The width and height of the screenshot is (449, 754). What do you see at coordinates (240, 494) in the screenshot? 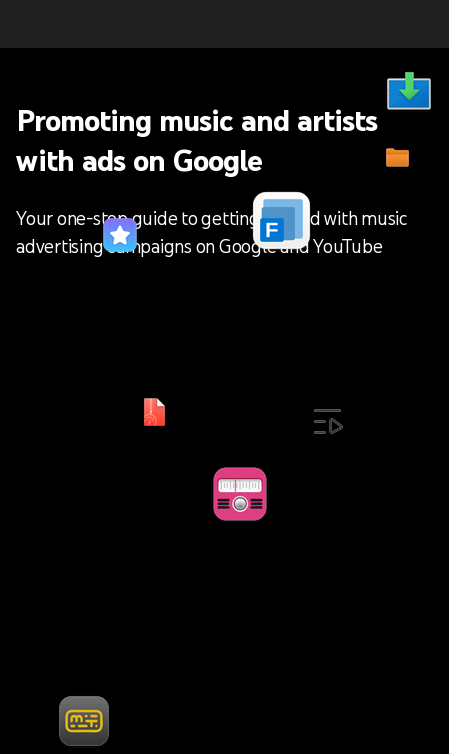
I see `open tuner radio streaming app` at bounding box center [240, 494].